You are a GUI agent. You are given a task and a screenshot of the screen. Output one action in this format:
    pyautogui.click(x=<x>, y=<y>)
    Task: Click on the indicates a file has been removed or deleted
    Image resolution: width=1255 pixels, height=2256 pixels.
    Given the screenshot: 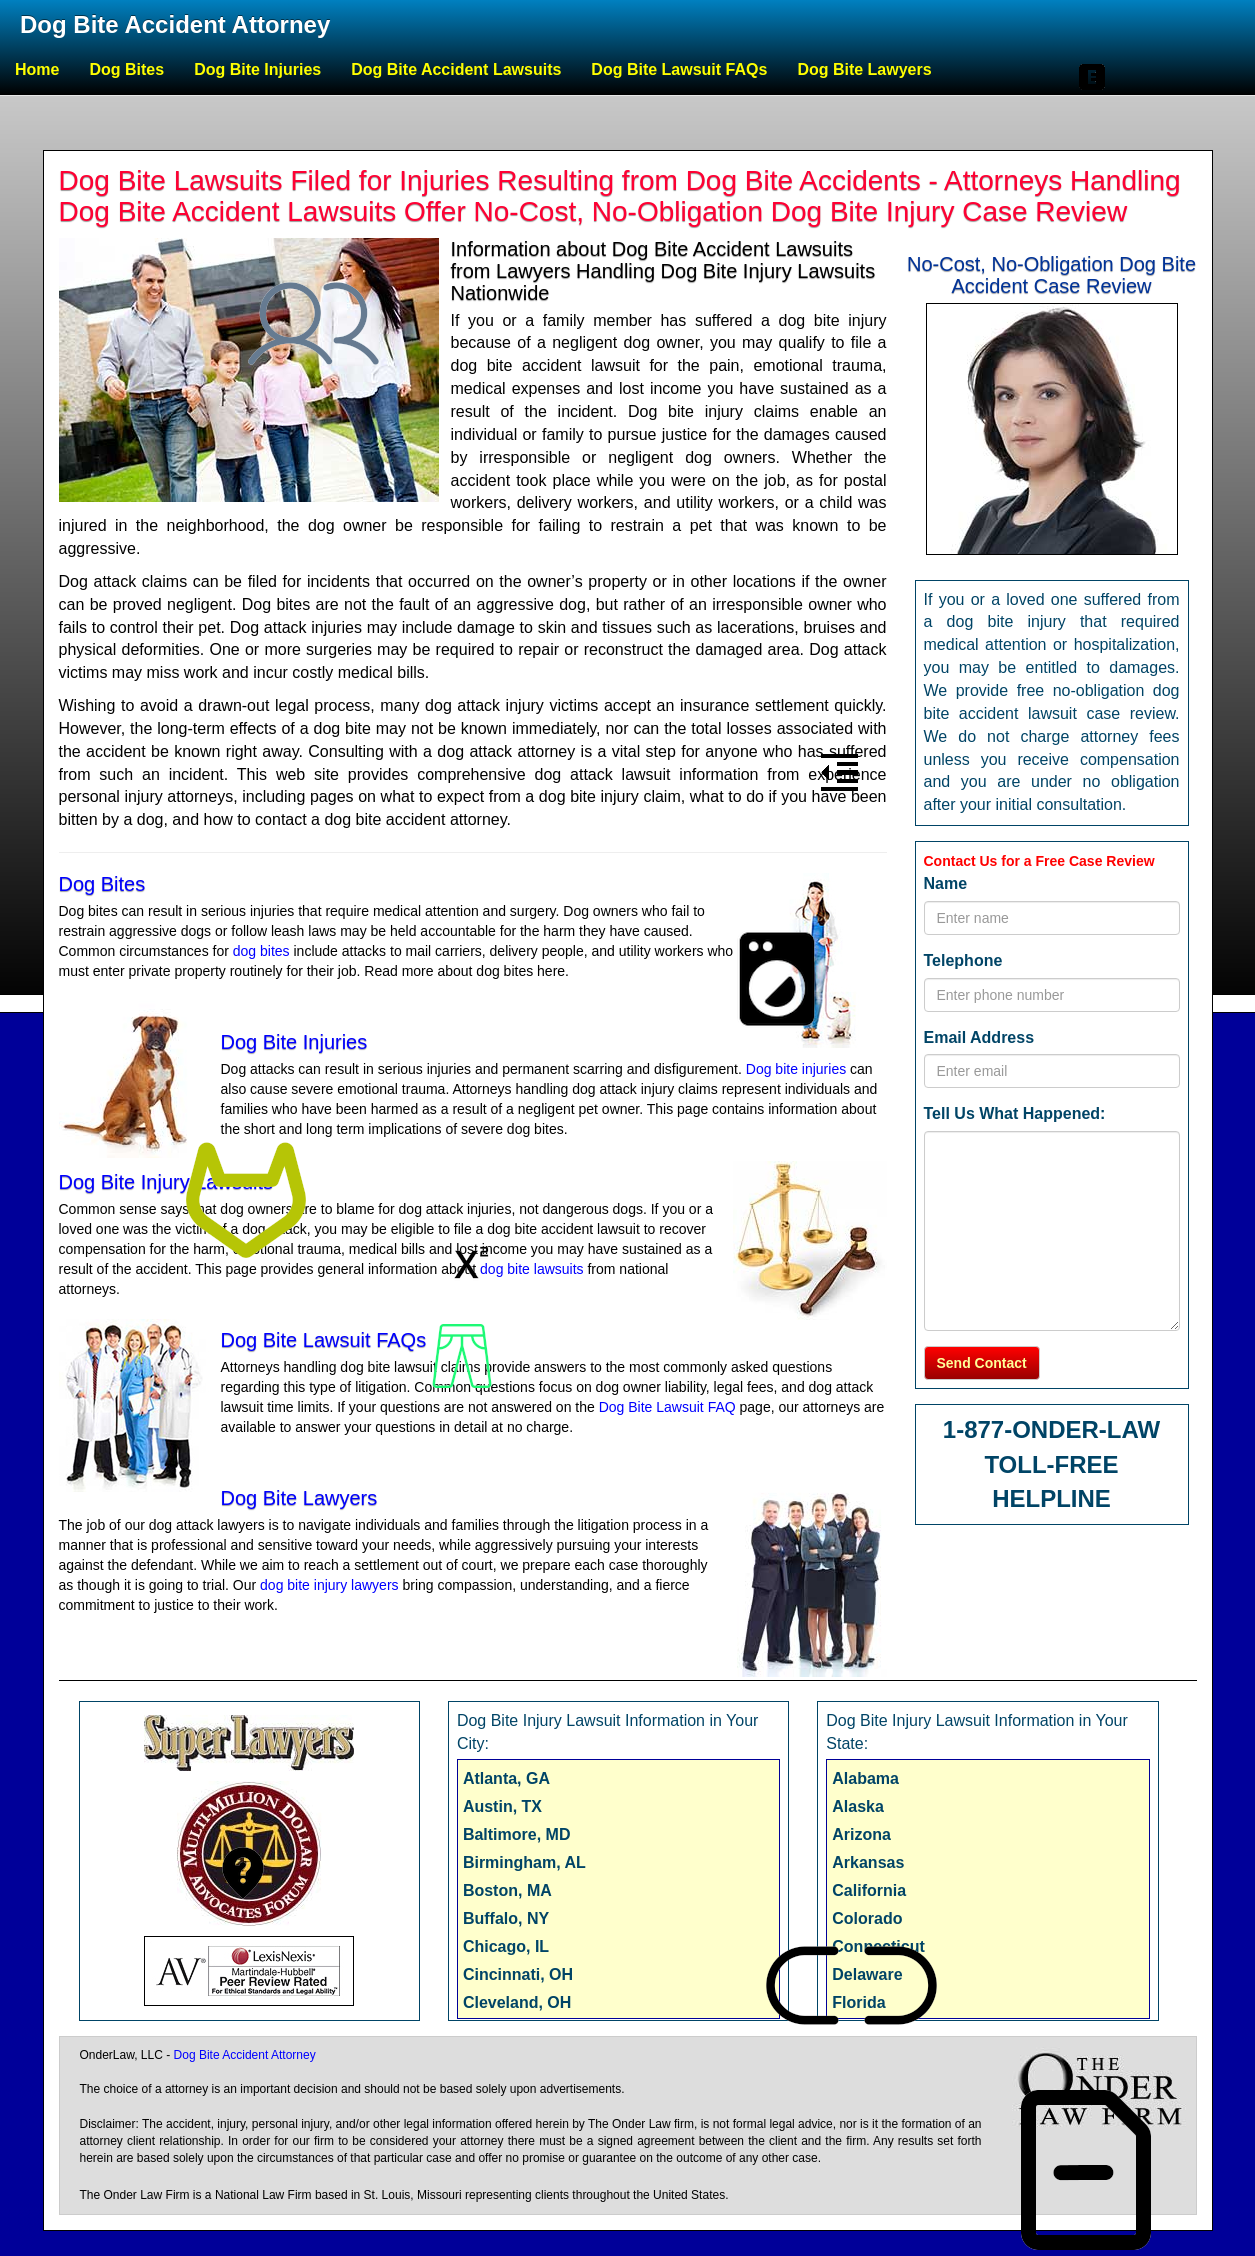 What is the action you would take?
    pyautogui.click(x=1081, y=2170)
    